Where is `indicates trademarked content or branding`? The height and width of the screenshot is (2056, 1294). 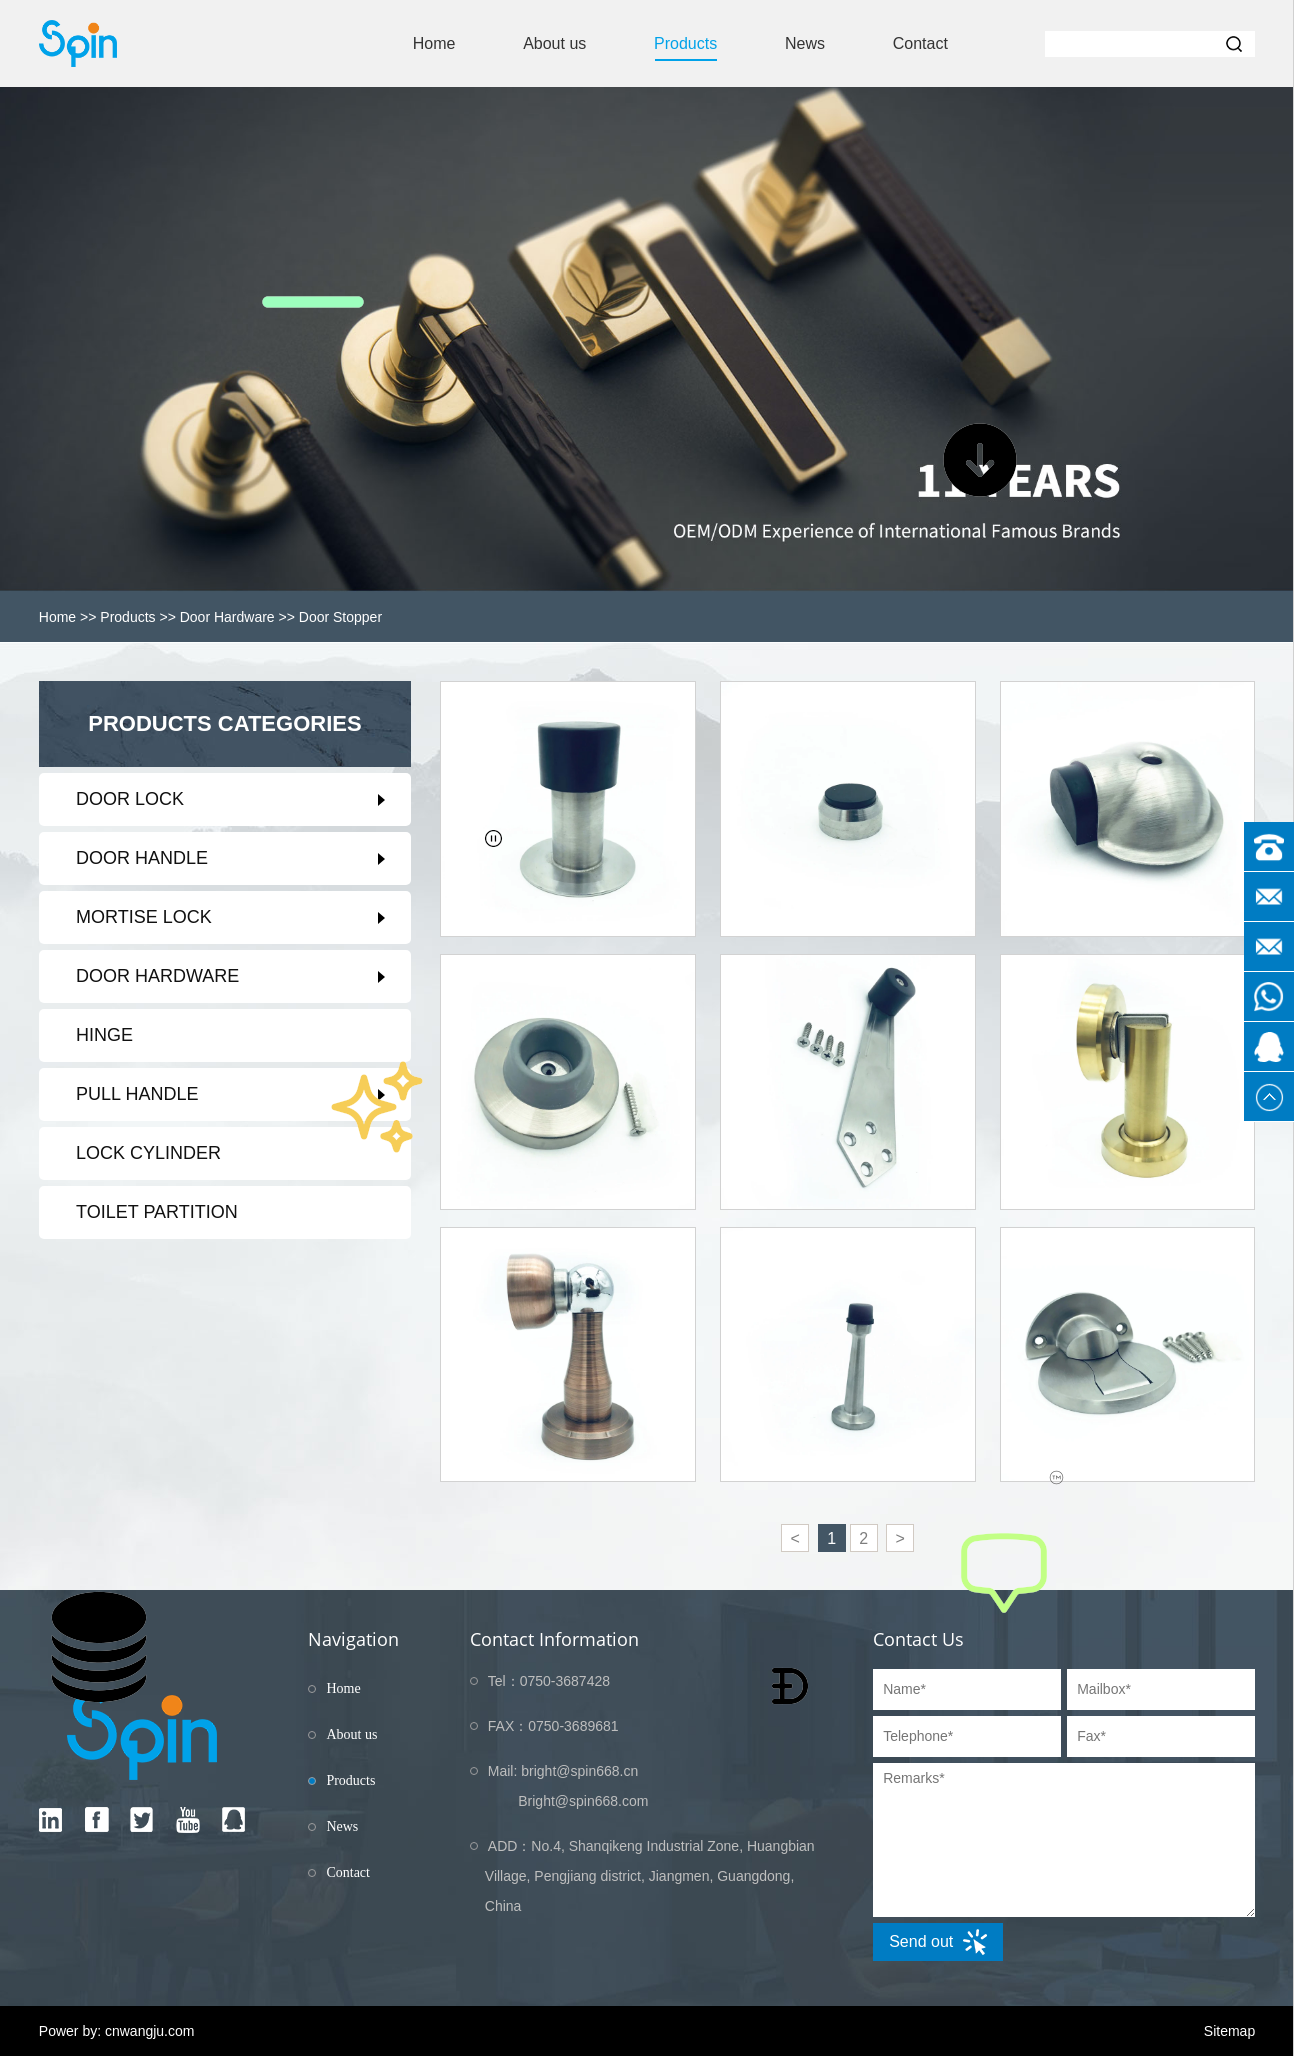 indicates trademarked content or branding is located at coordinates (1056, 1477).